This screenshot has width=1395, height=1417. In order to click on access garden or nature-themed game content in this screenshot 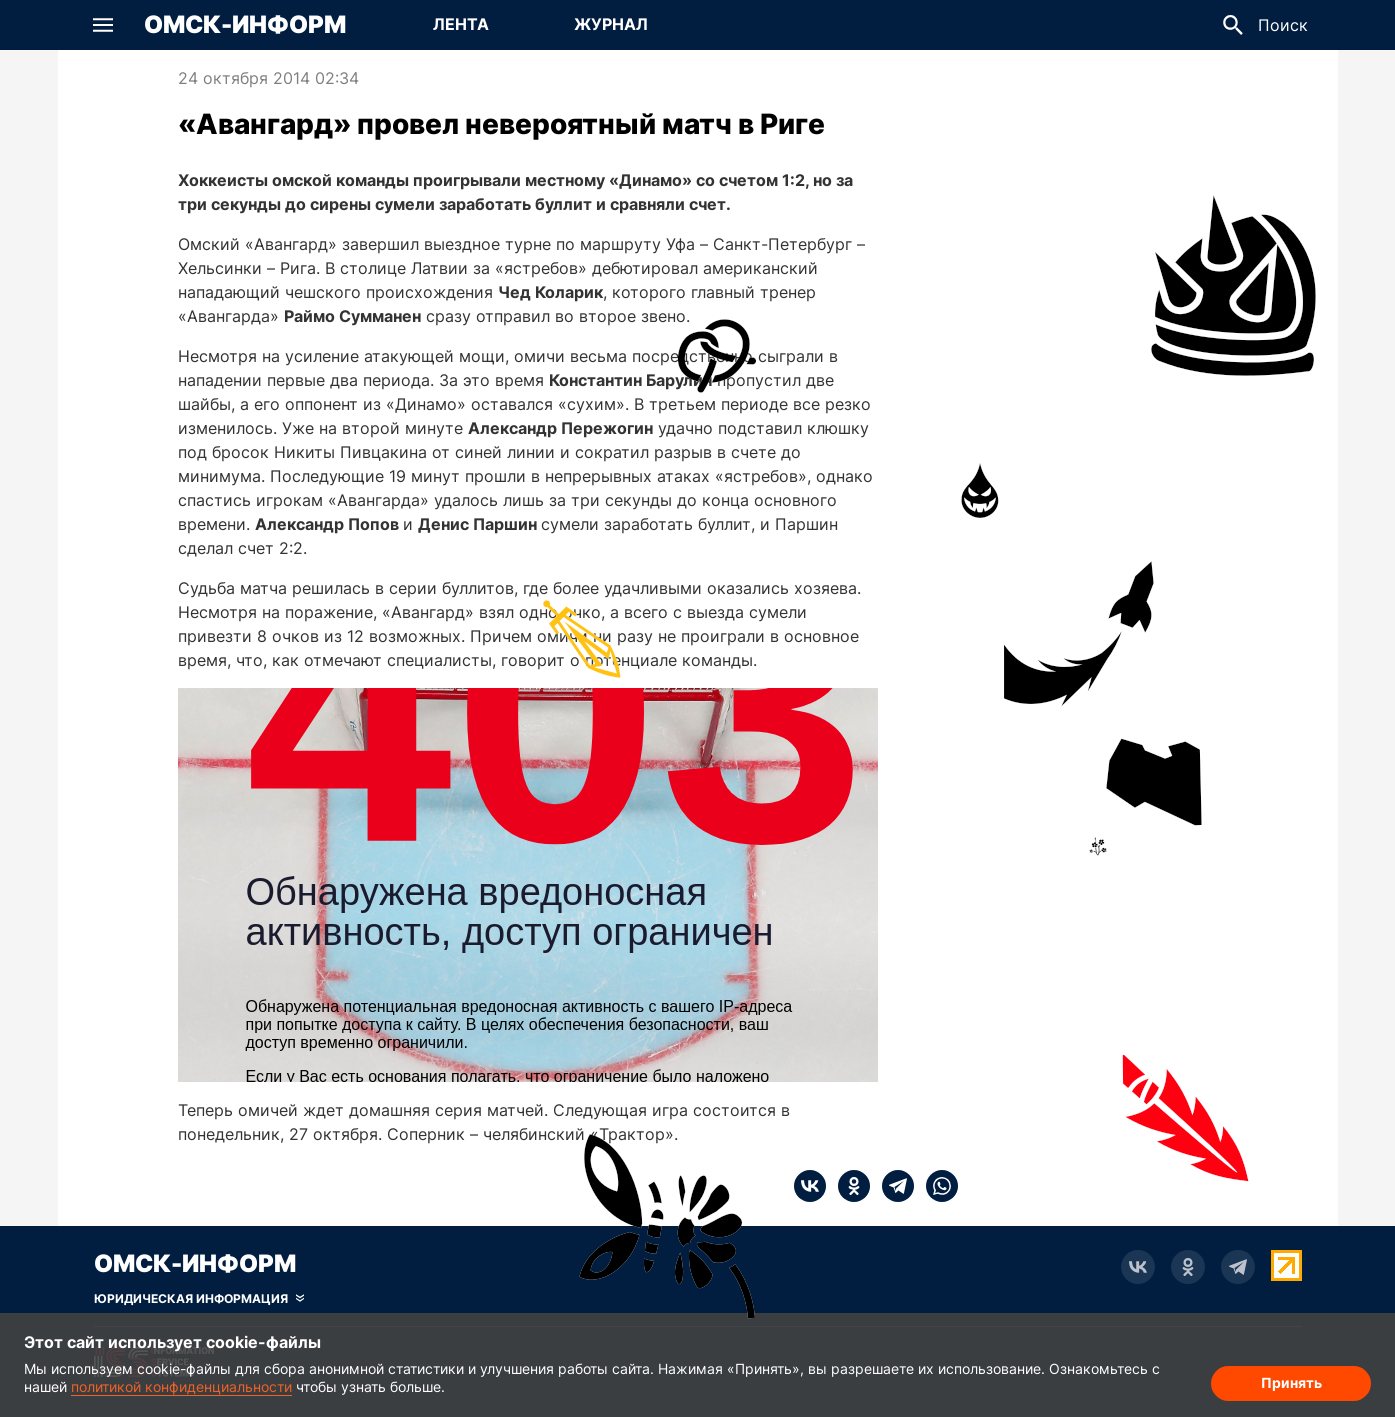, I will do `click(664, 1225)`.